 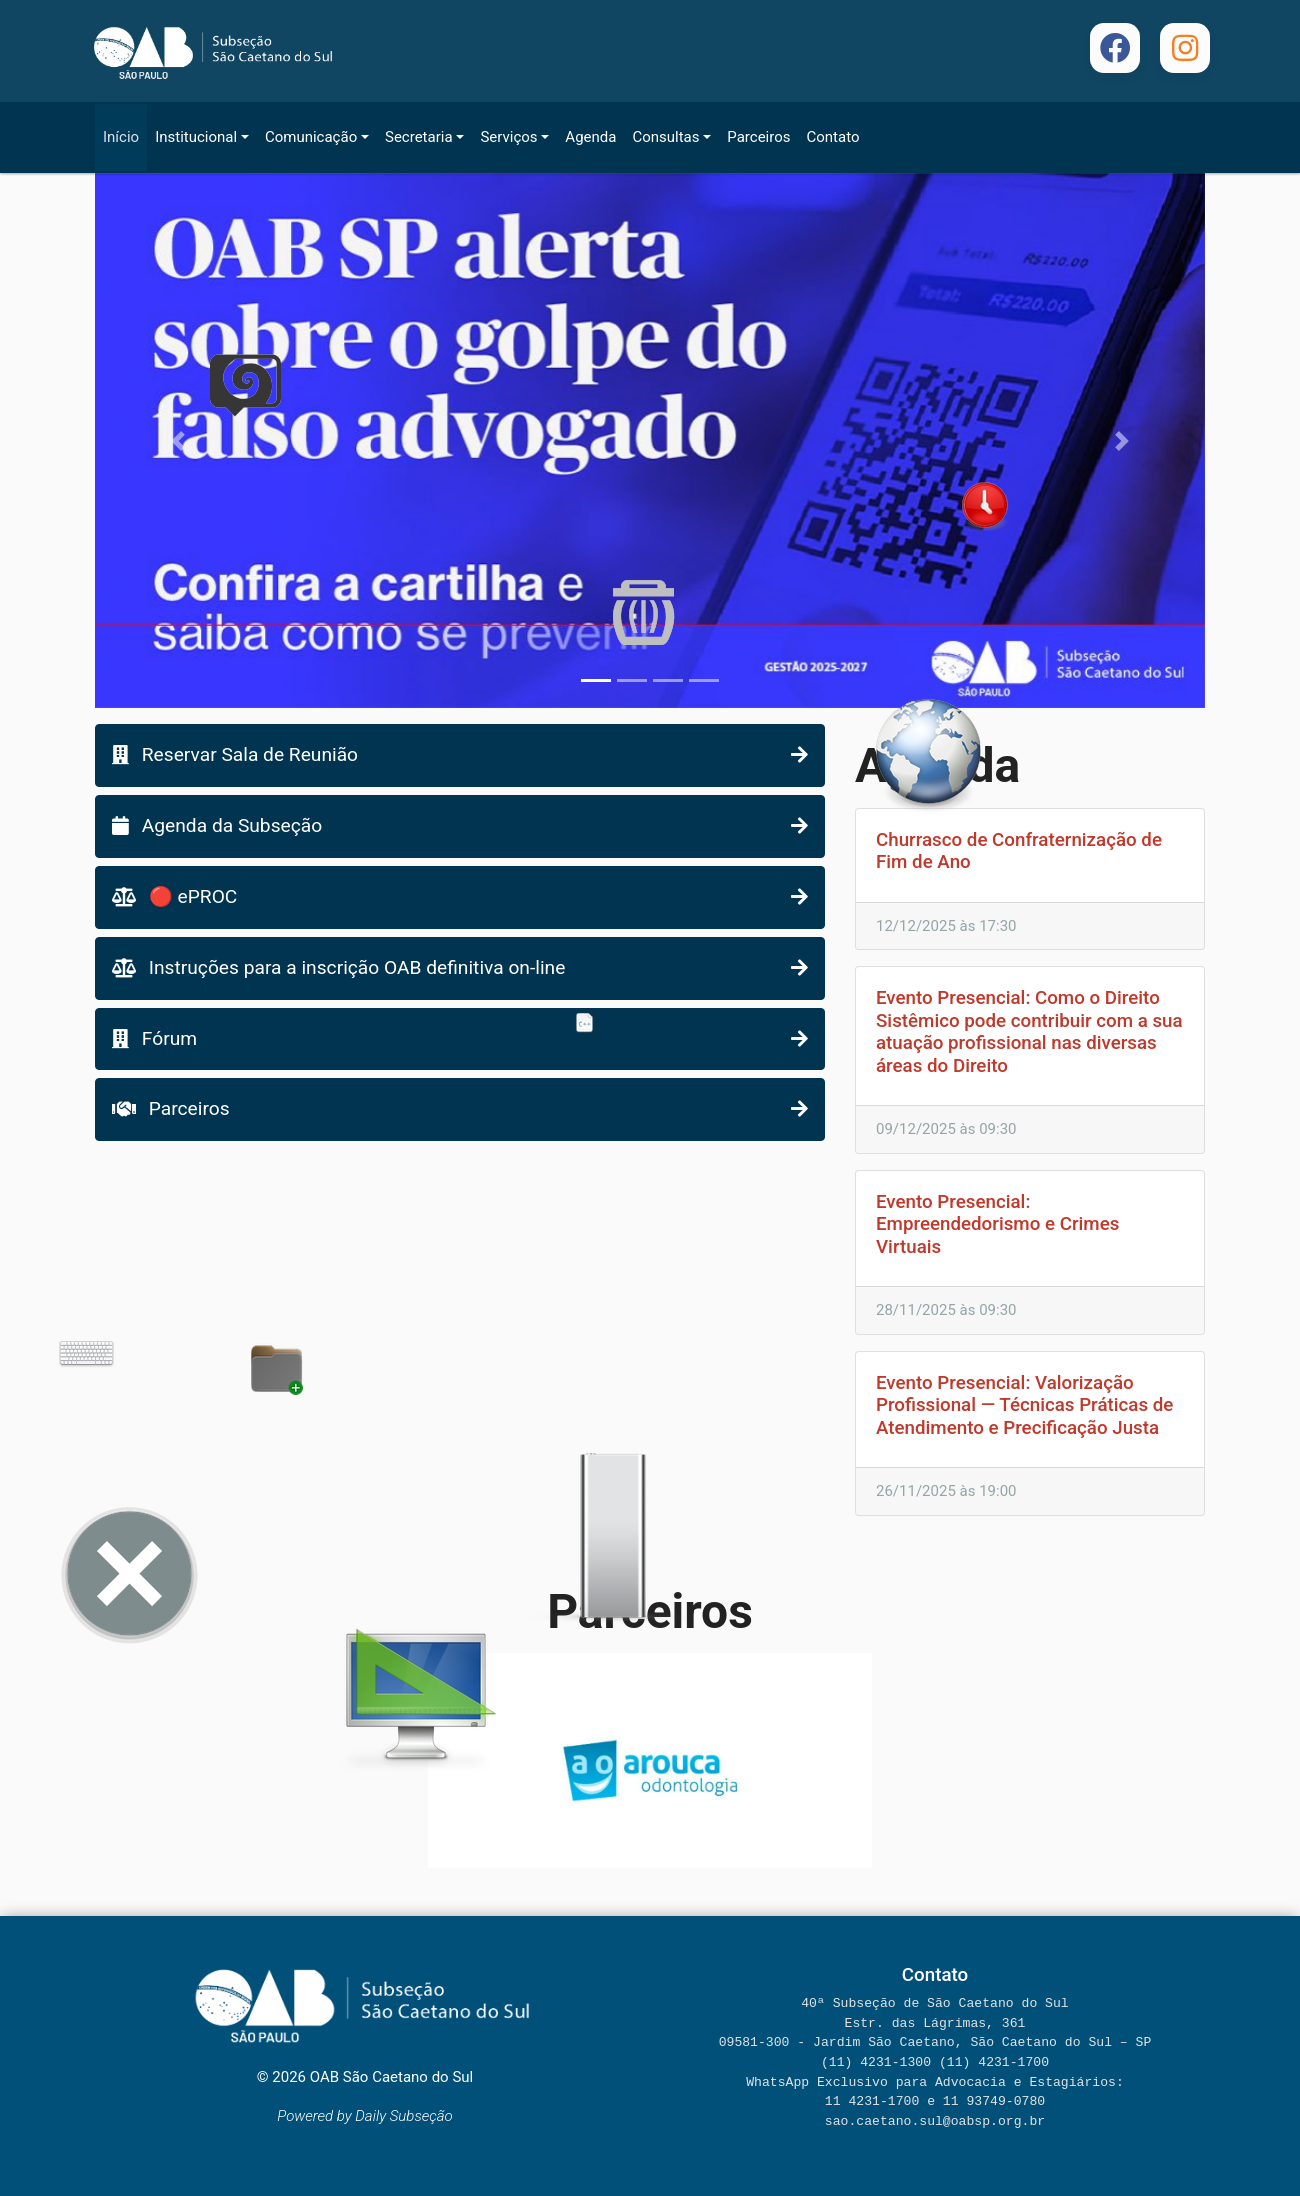 I want to click on indicates a C++ source code file, so click(x=584, y=1022).